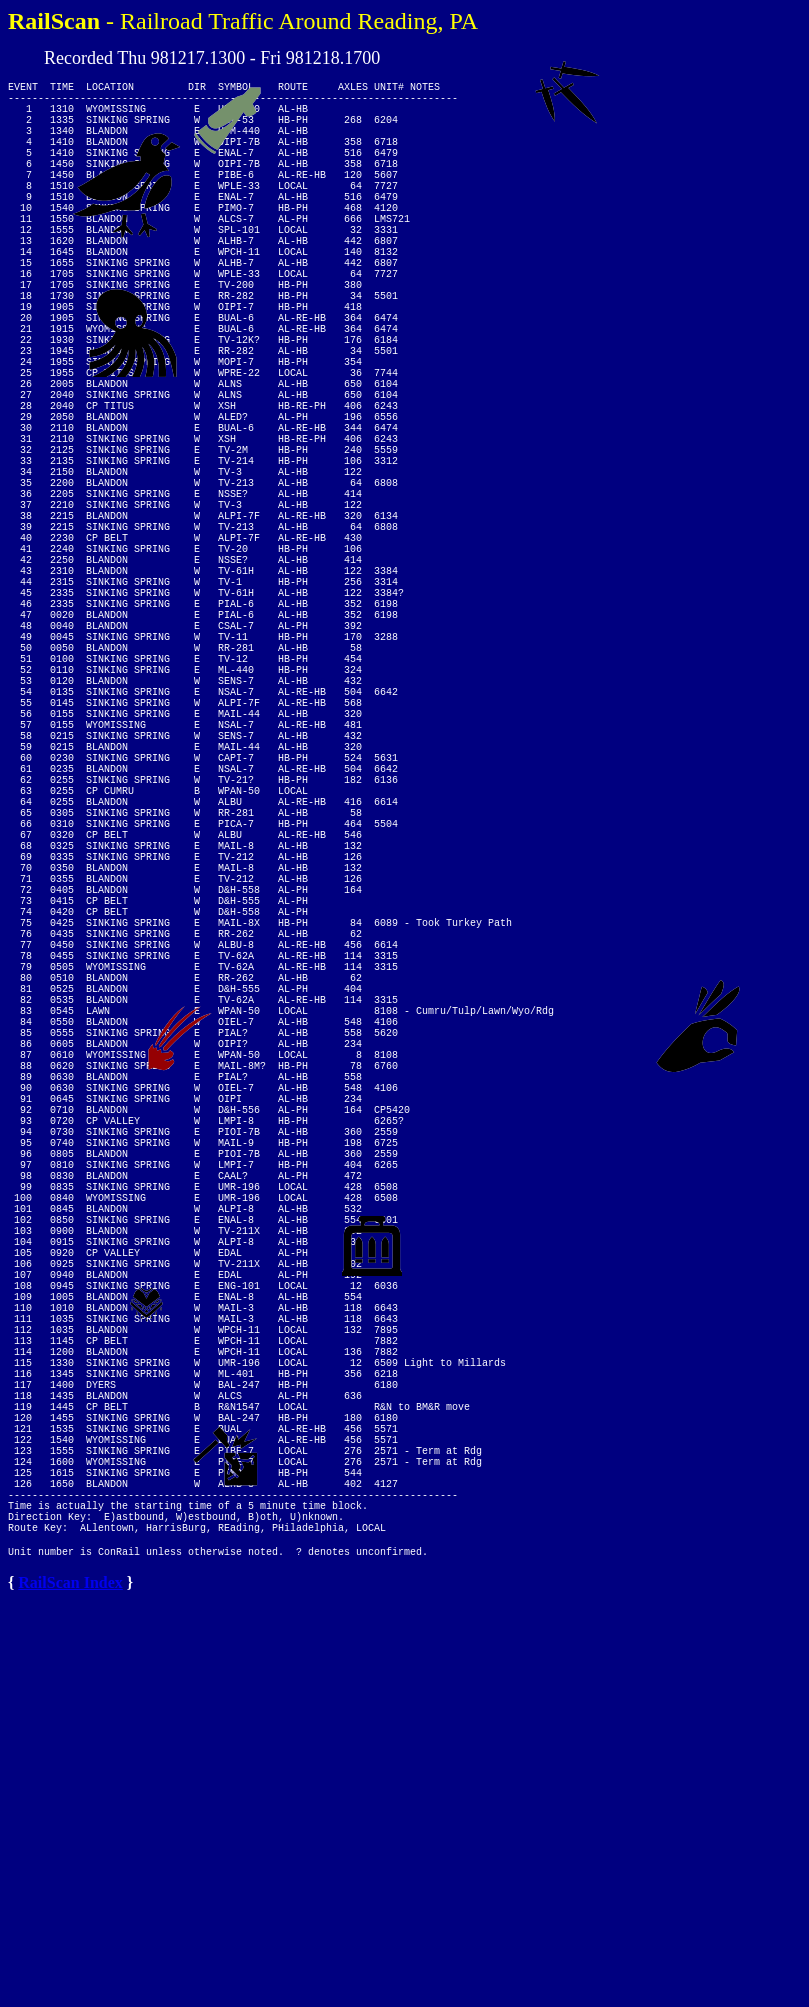 The width and height of the screenshot is (809, 2007). What do you see at coordinates (146, 1304) in the screenshot?
I see `select poncho clothing item` at bounding box center [146, 1304].